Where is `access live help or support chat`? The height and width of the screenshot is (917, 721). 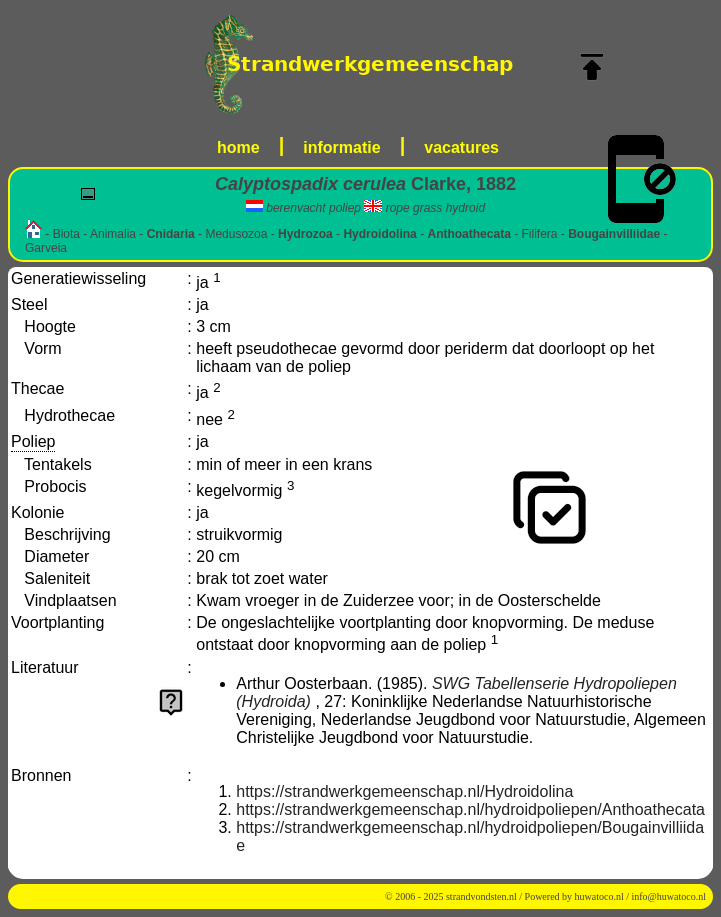
access live help or support chat is located at coordinates (171, 702).